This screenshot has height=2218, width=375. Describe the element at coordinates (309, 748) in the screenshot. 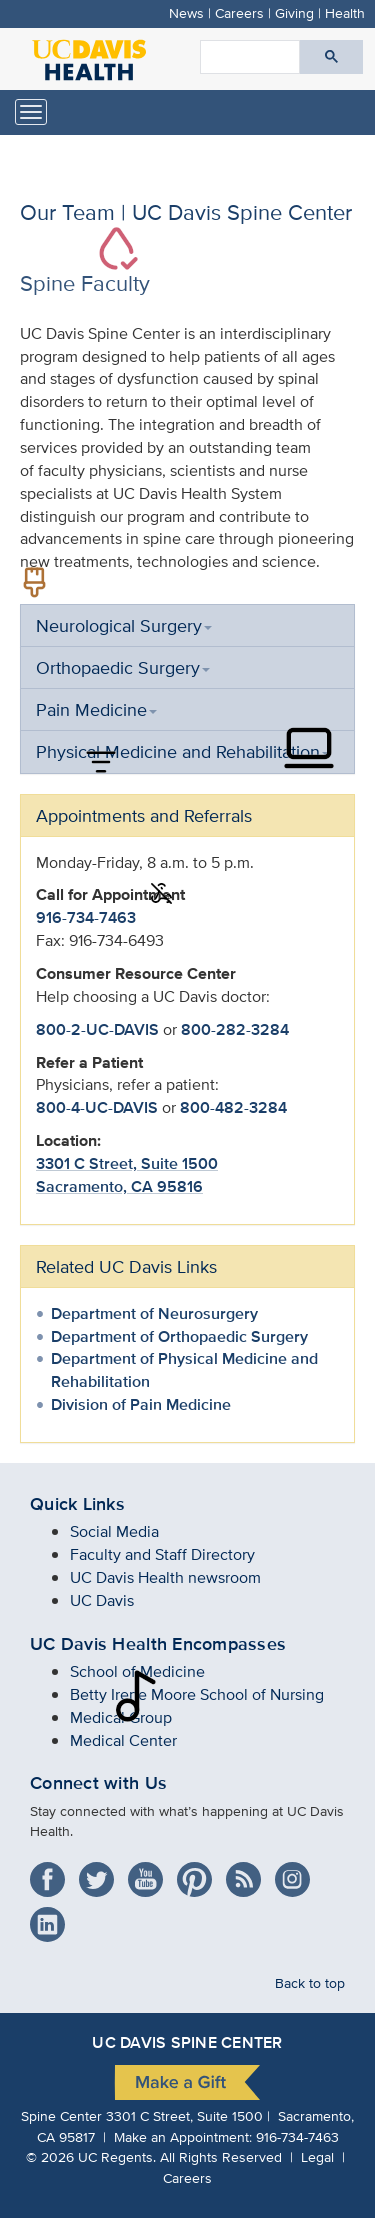

I see `switch to desktop view` at that location.